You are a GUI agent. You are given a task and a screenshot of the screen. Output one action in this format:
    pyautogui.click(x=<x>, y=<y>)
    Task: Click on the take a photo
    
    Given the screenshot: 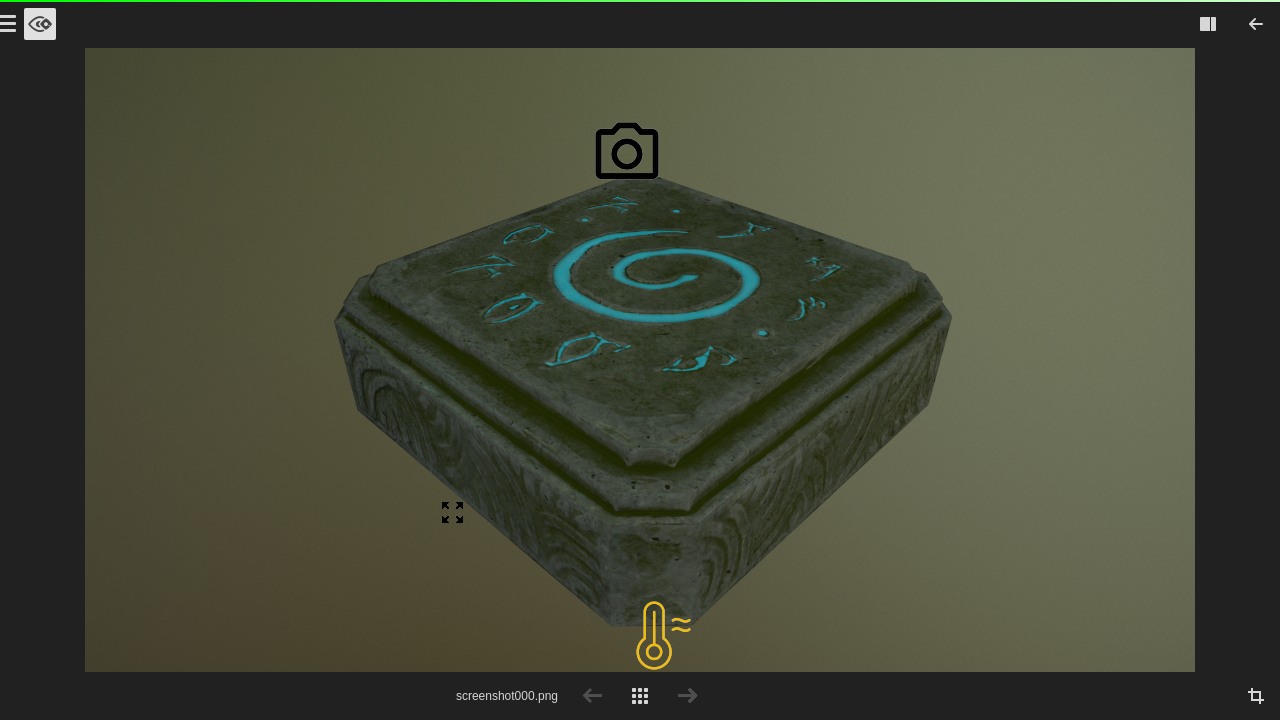 What is the action you would take?
    pyautogui.click(x=627, y=154)
    